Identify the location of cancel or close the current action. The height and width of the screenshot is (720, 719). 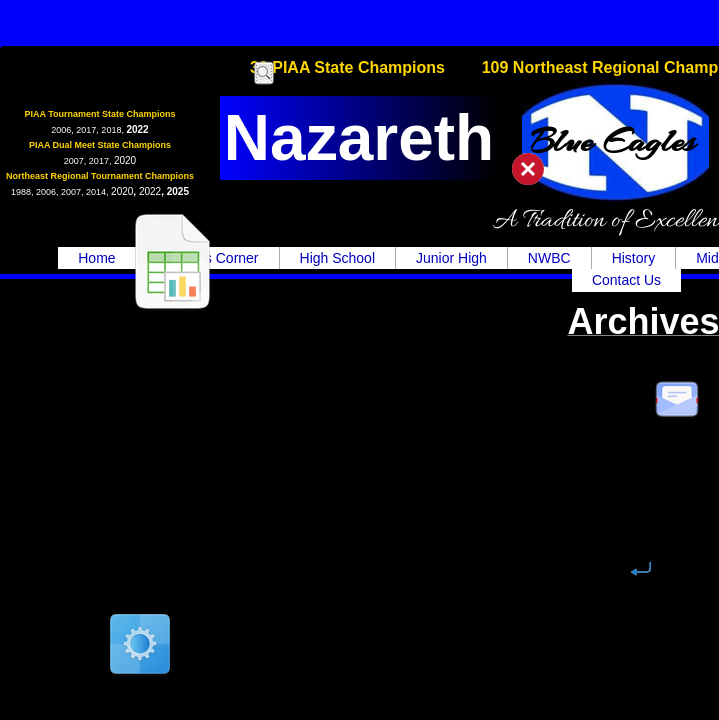
(528, 169).